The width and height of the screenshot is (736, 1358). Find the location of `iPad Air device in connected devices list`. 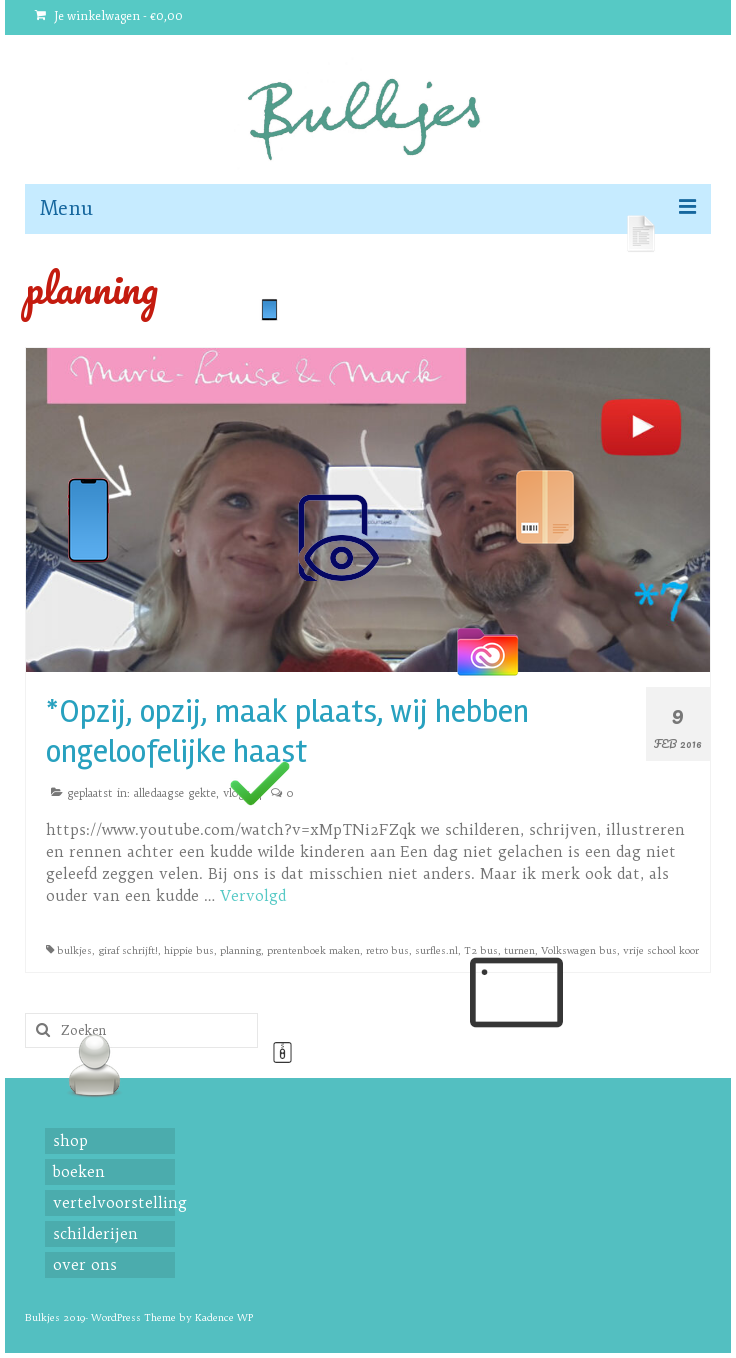

iPad Air device in connected devices list is located at coordinates (269, 309).